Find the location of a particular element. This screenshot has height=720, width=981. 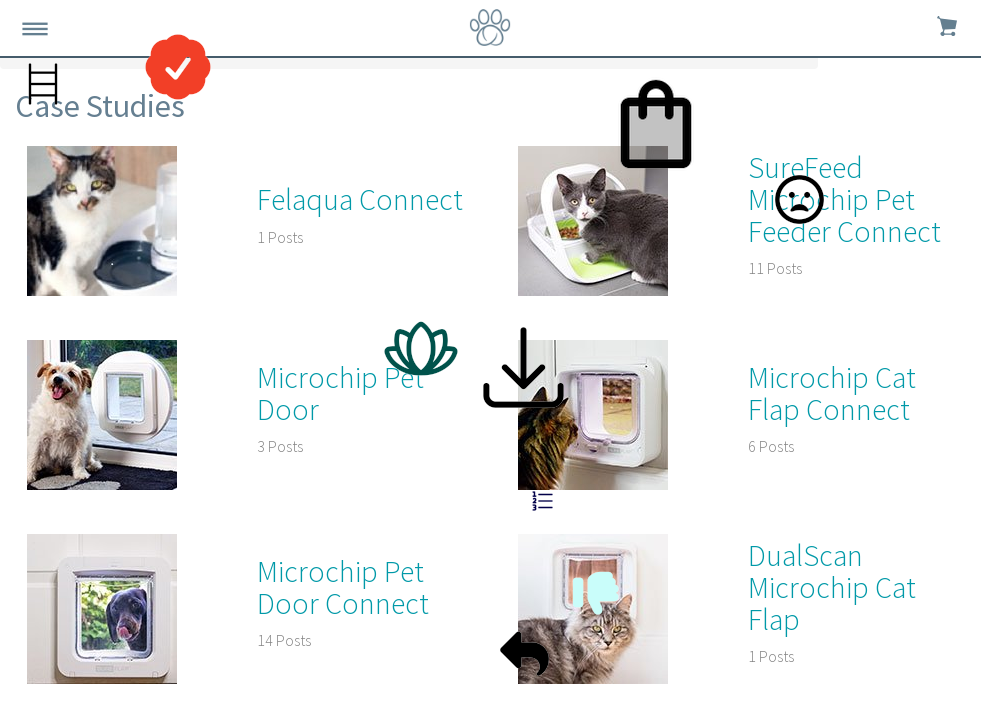

access meditation or mindfulness features is located at coordinates (421, 351).